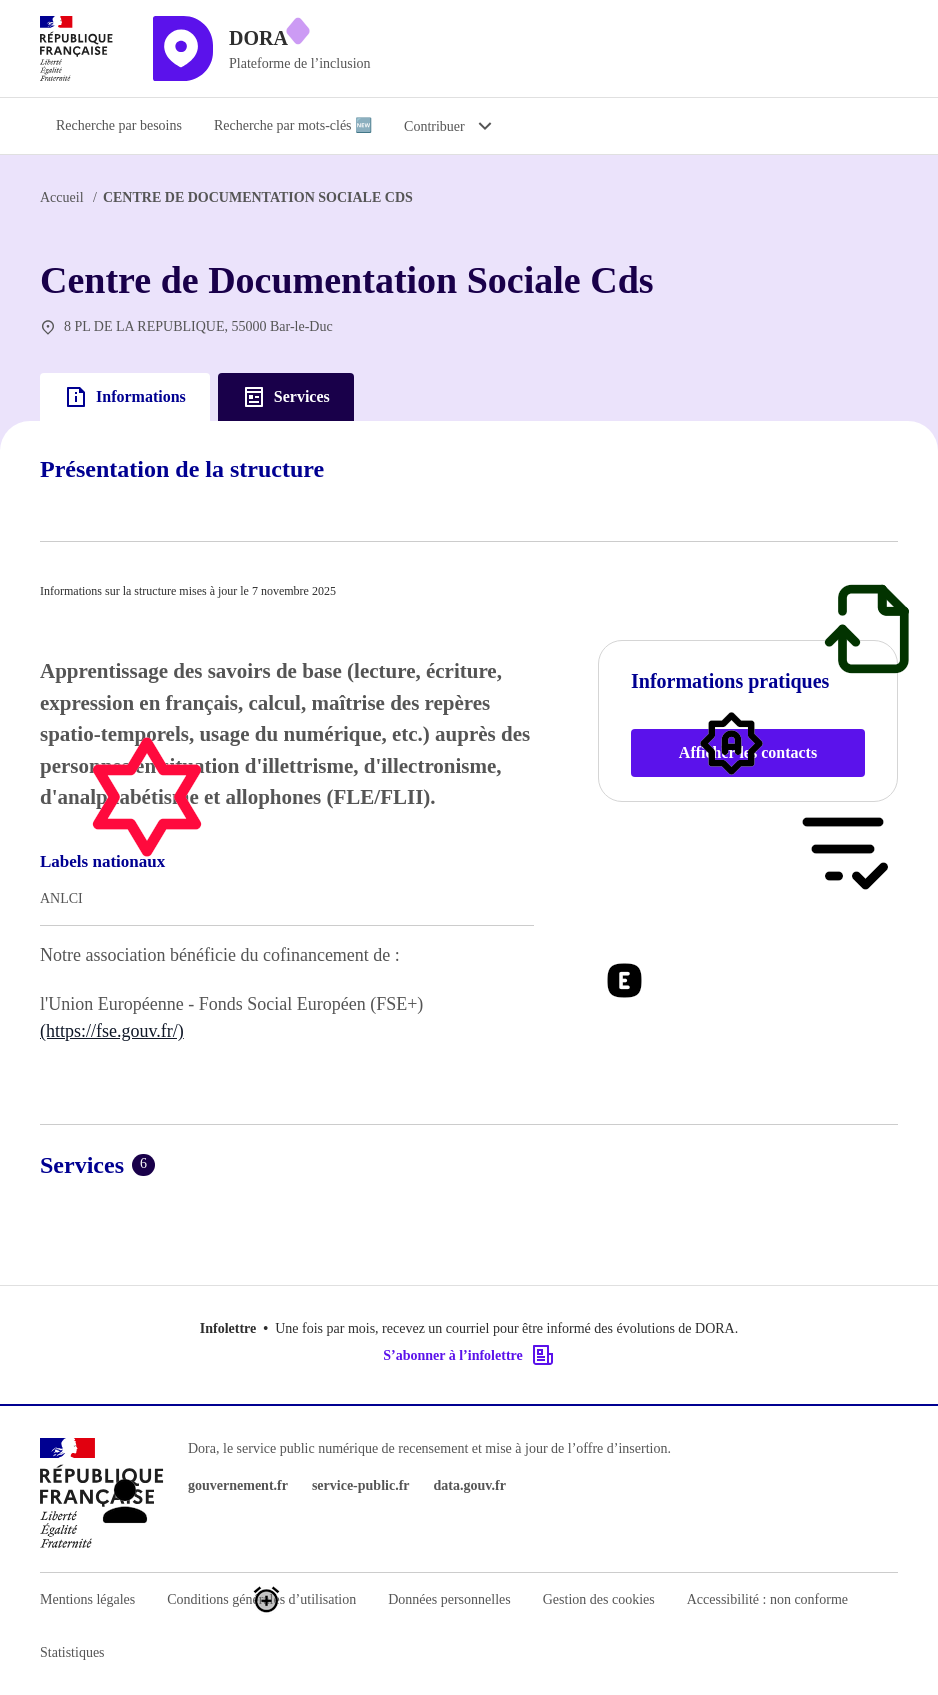 The height and width of the screenshot is (1695, 938). What do you see at coordinates (843, 849) in the screenshot?
I see `filter applied successfully` at bounding box center [843, 849].